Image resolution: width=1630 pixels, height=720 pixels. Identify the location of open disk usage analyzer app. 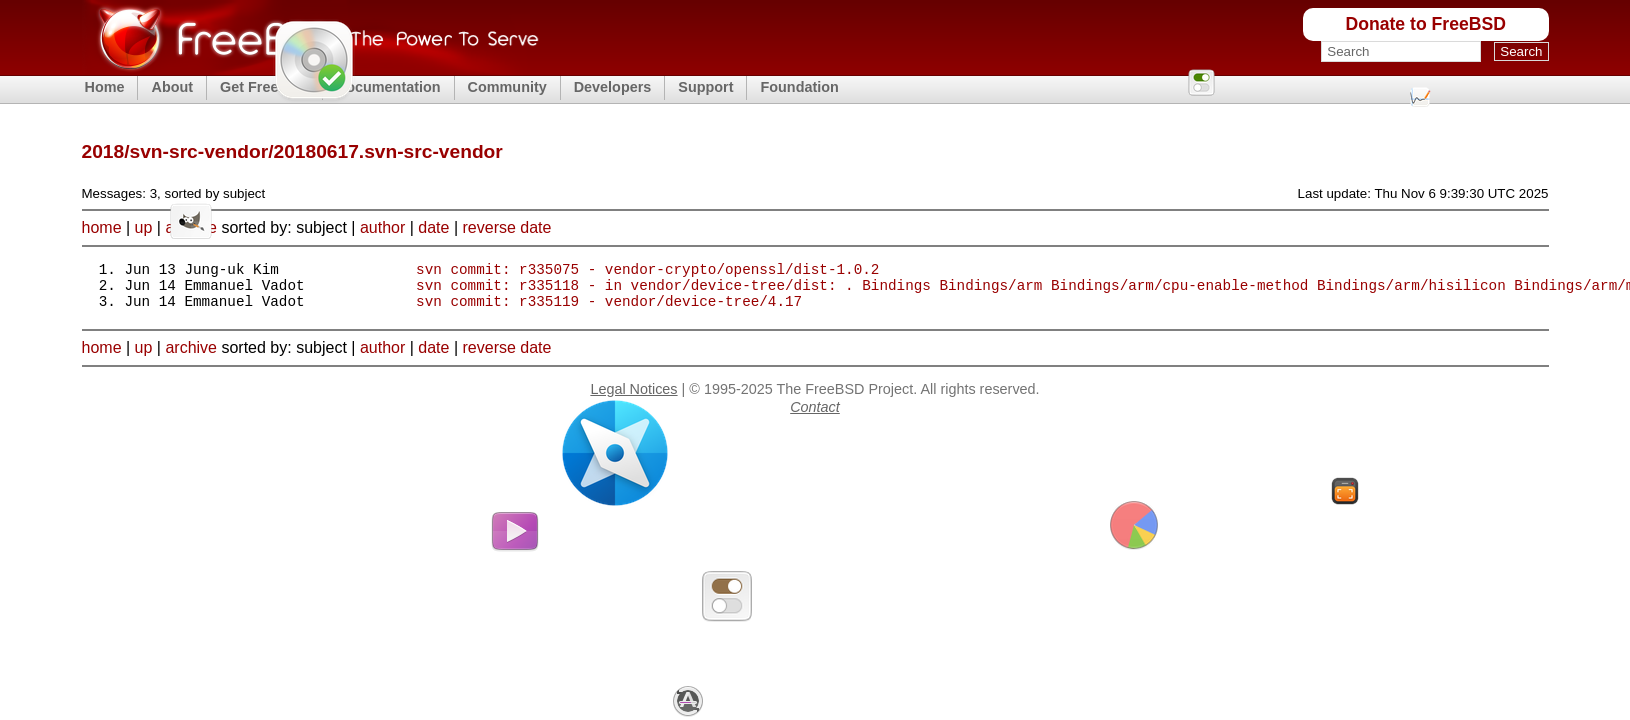
(1134, 525).